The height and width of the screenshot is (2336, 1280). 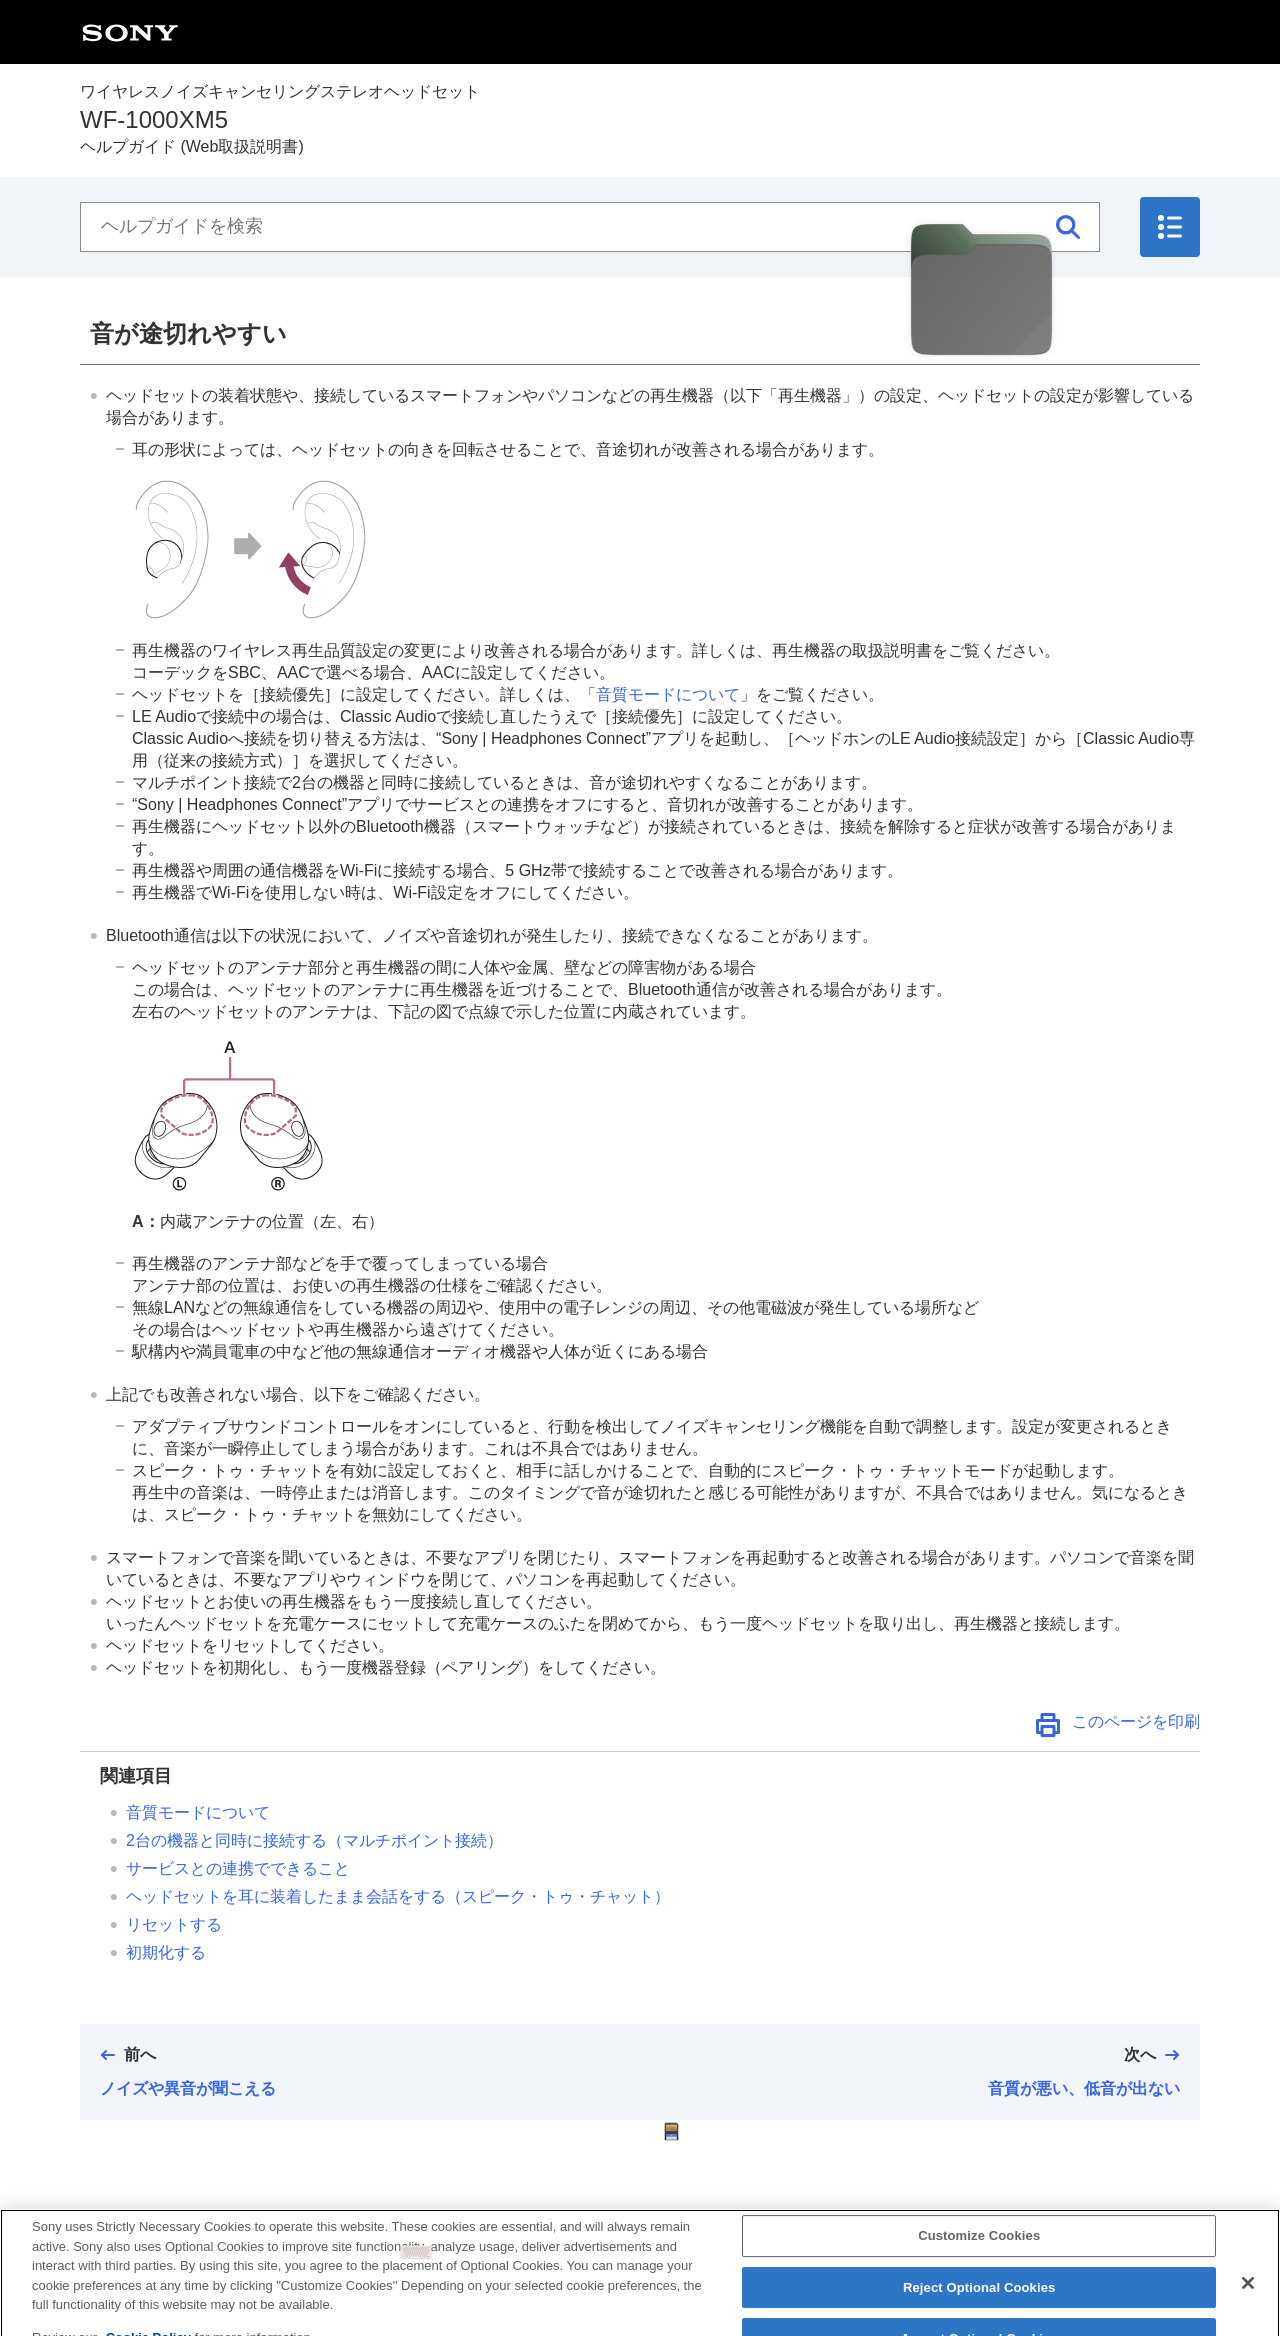 I want to click on access removable storage device, so click(x=671, y=2131).